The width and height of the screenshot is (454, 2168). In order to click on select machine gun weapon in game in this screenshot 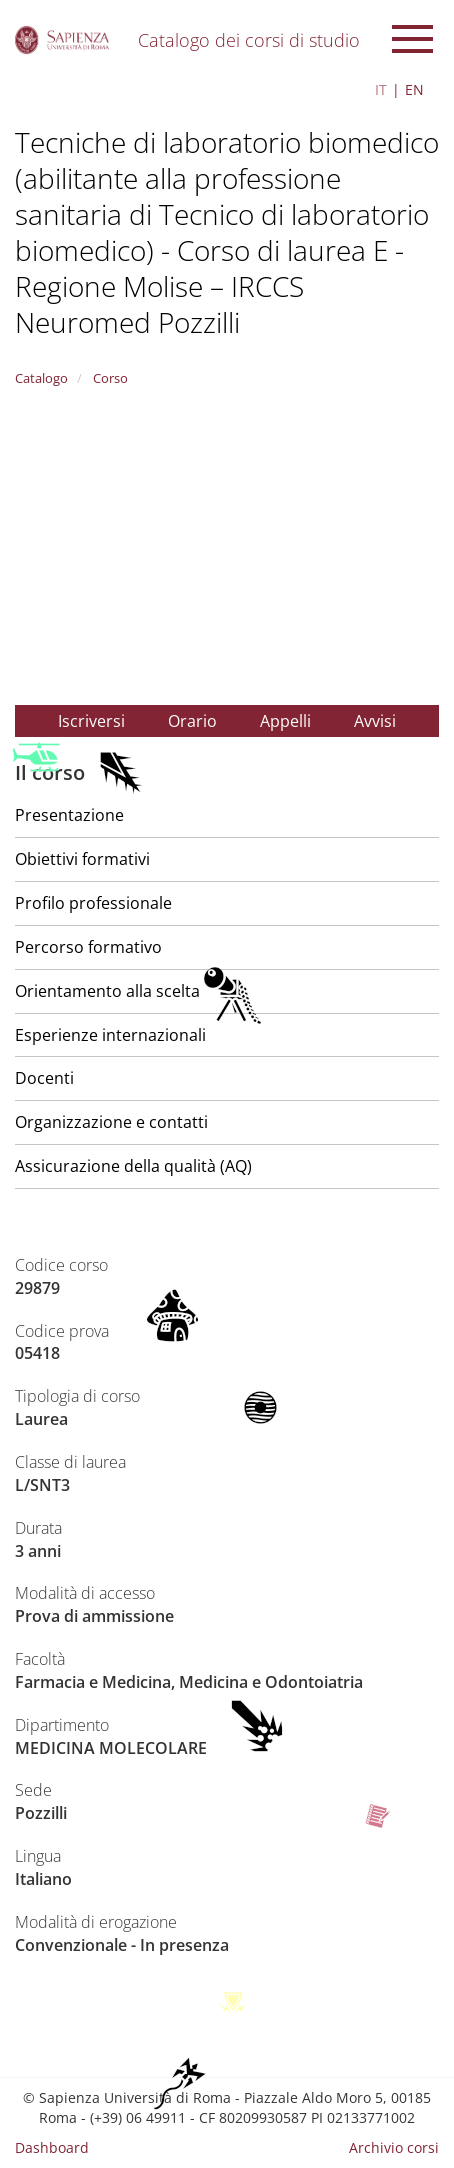, I will do `click(232, 995)`.